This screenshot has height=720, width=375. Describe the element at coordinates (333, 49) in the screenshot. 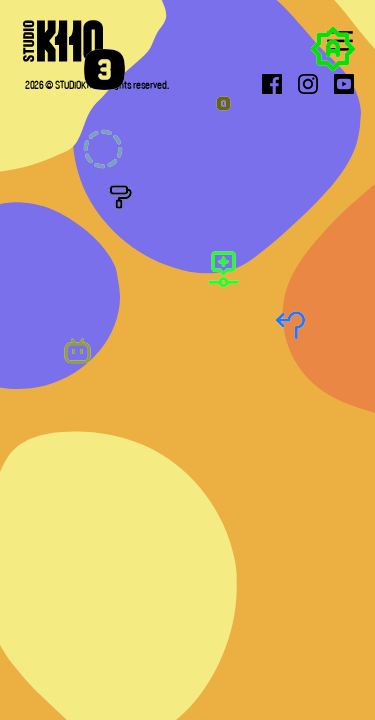

I see `enable automatic brightness adjustment` at that location.